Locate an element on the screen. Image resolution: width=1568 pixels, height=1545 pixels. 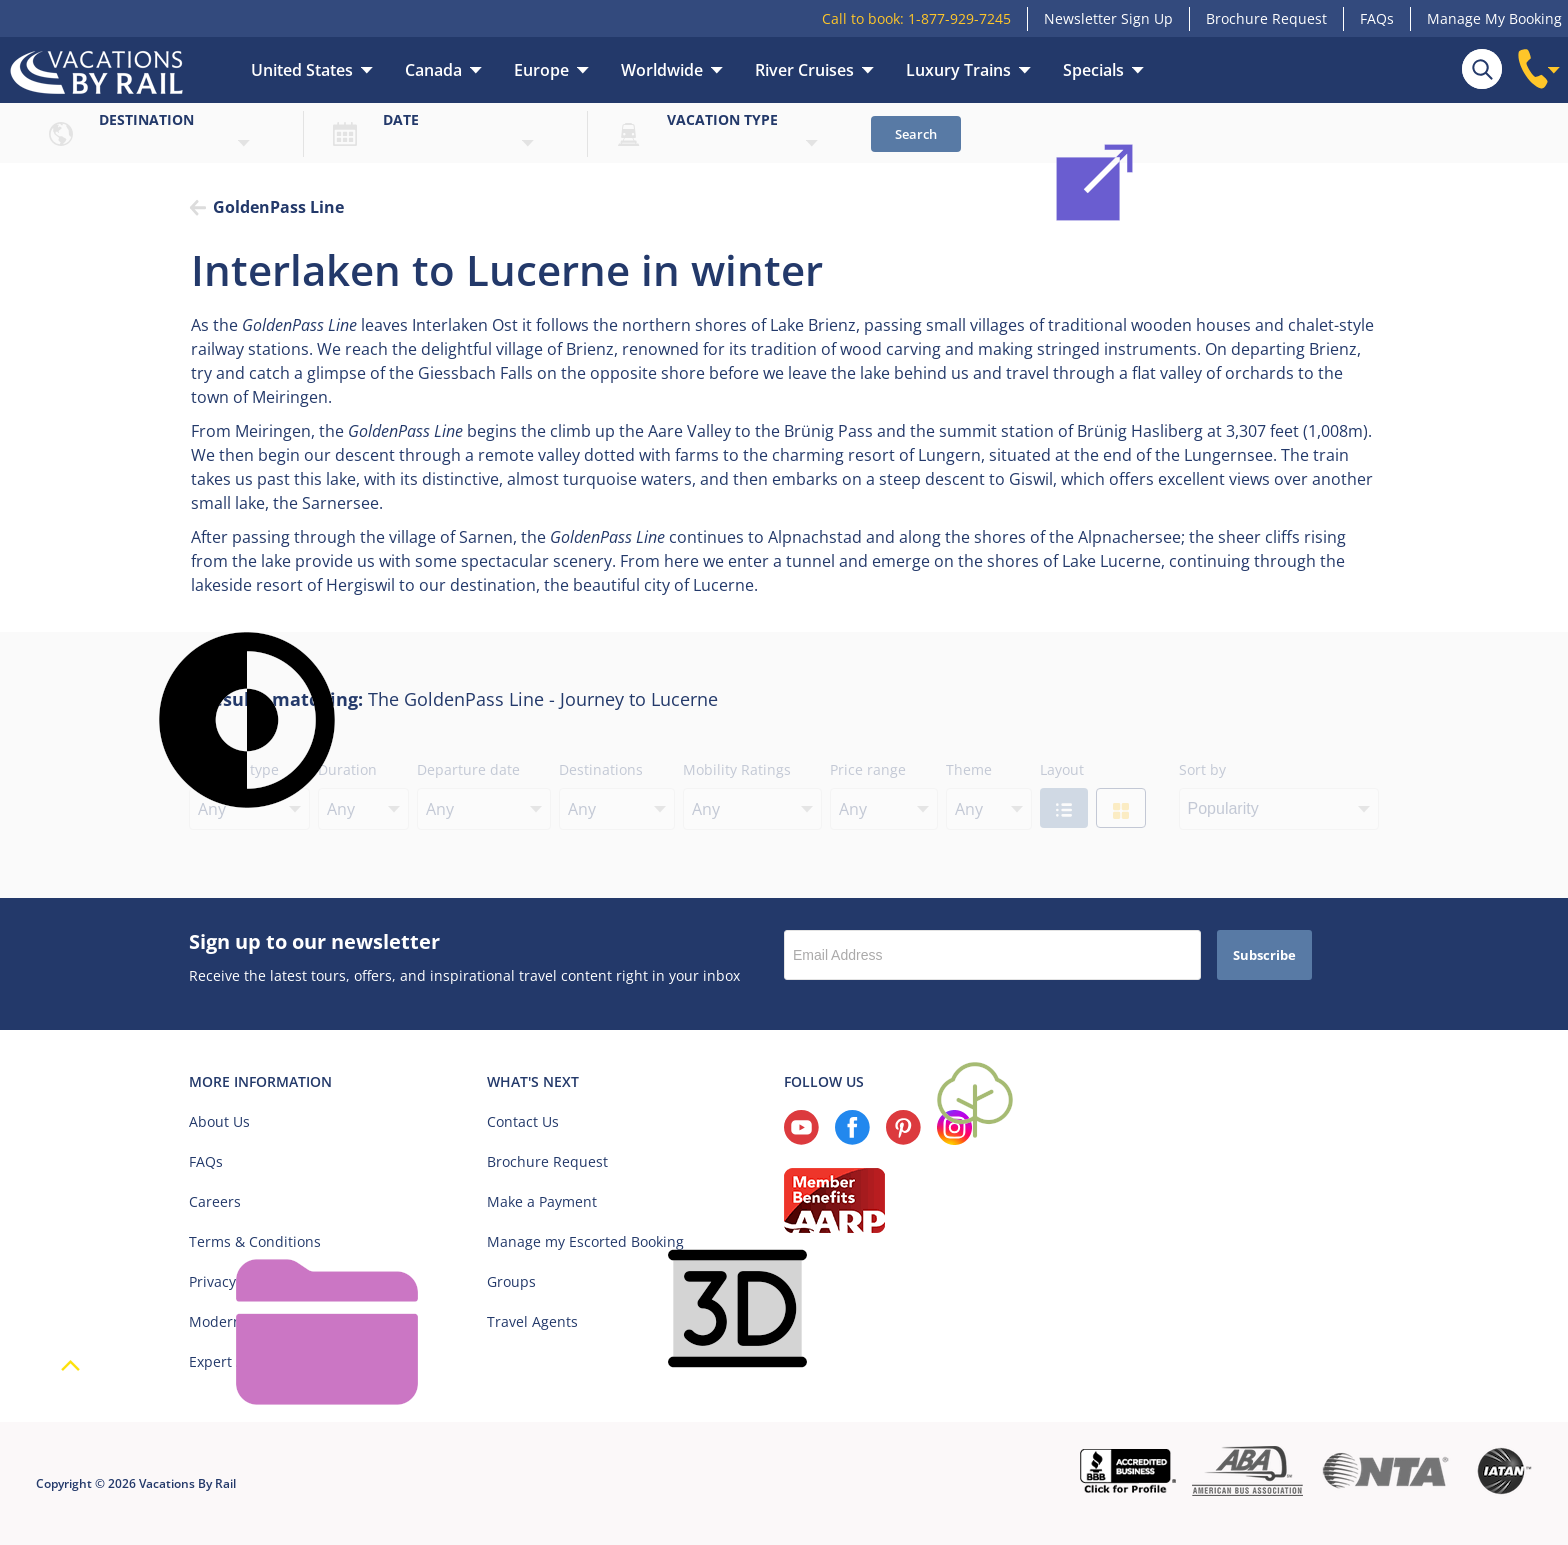
collapse an expanded section is located at coordinates (70, 1365).